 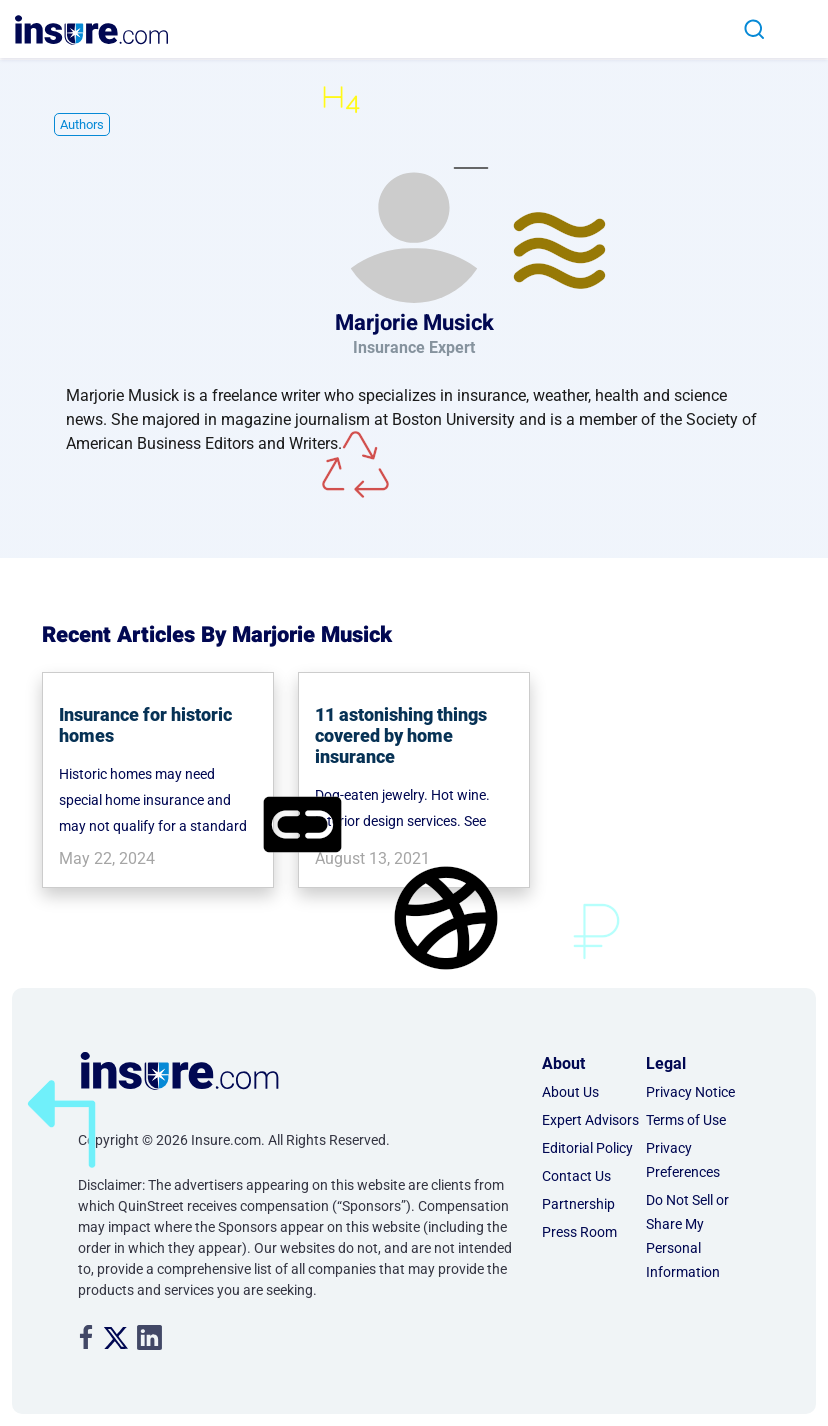 I want to click on indicates Russian ruble currency, so click(x=596, y=931).